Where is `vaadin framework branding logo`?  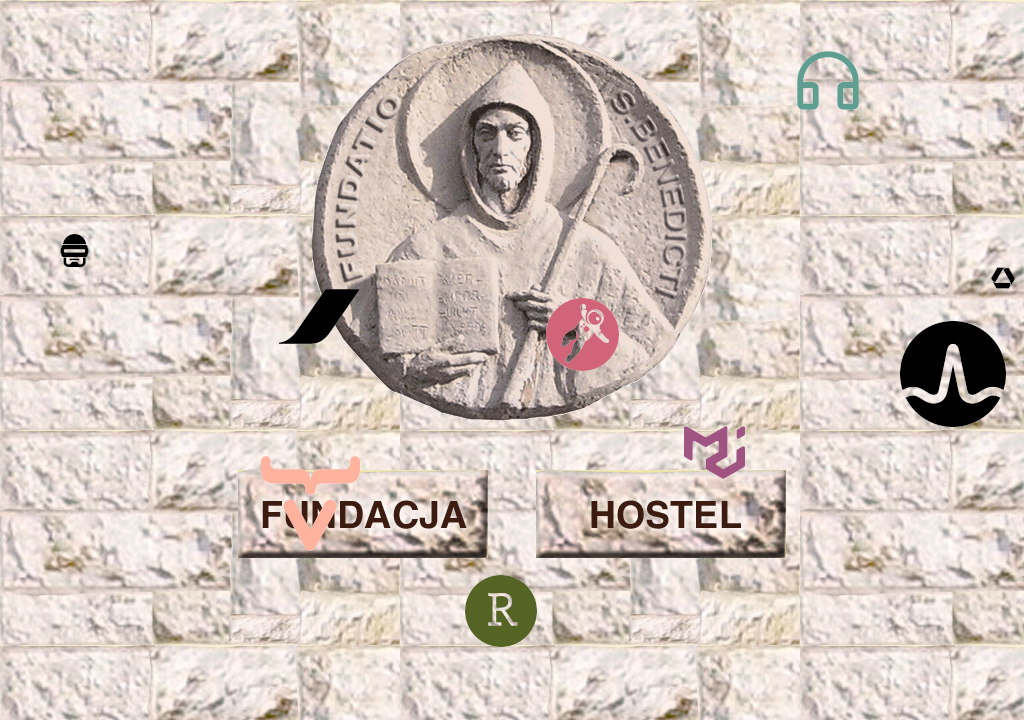 vaadin framework branding logo is located at coordinates (310, 503).